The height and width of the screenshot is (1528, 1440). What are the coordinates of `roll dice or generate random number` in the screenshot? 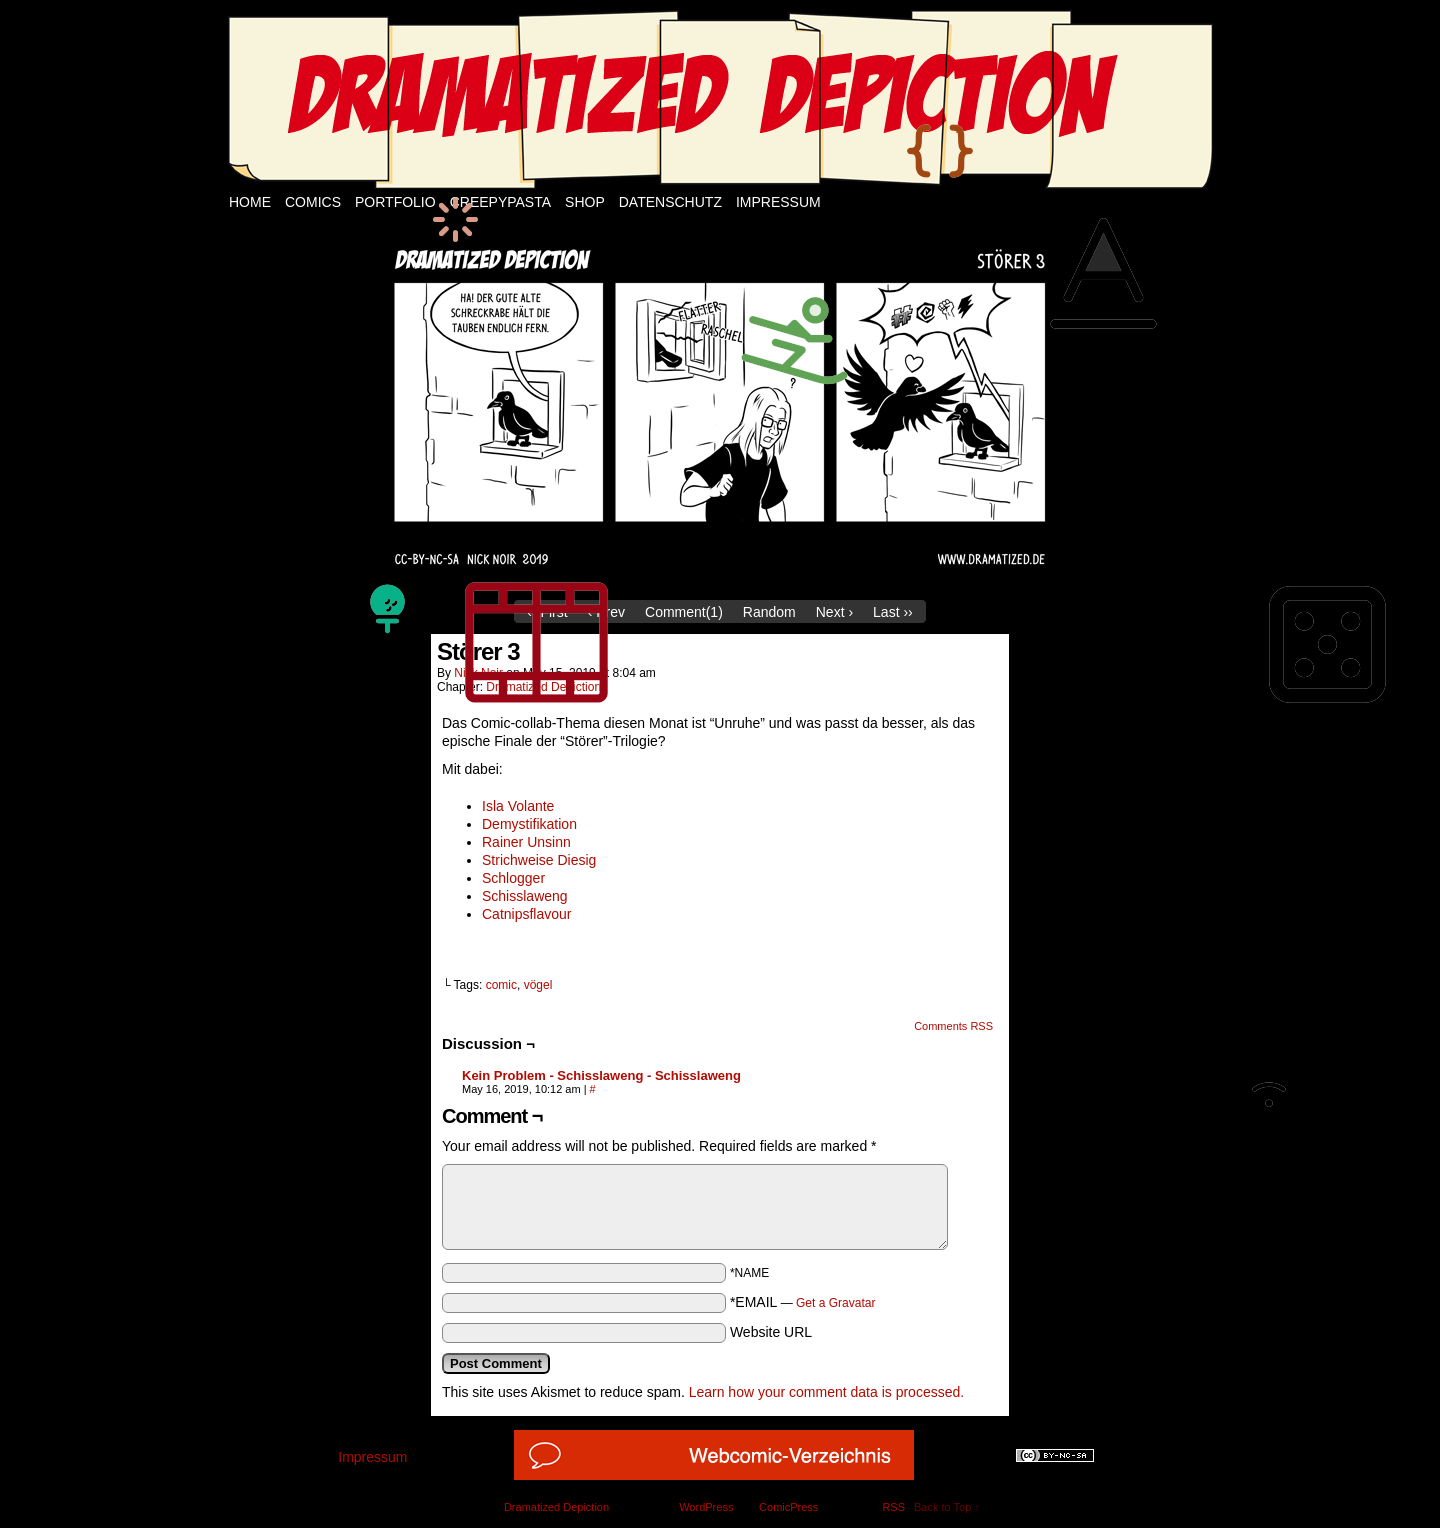 It's located at (1327, 644).